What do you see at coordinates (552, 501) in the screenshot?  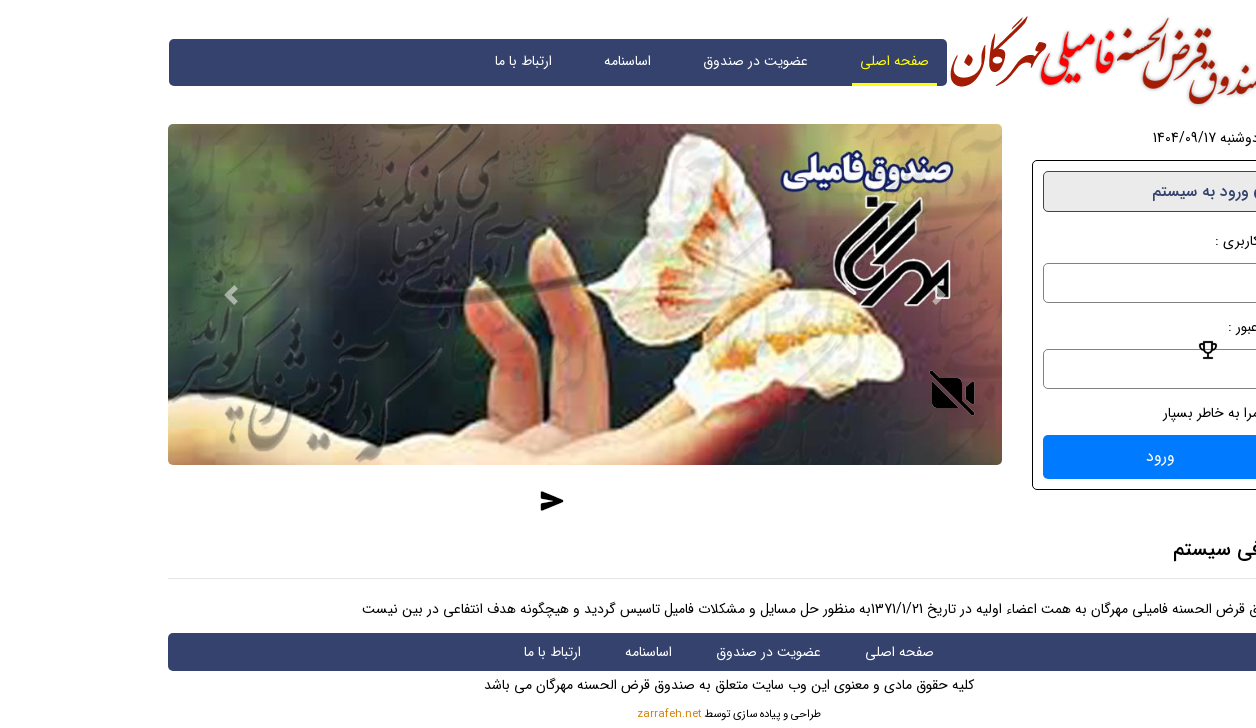 I see `send a message` at bounding box center [552, 501].